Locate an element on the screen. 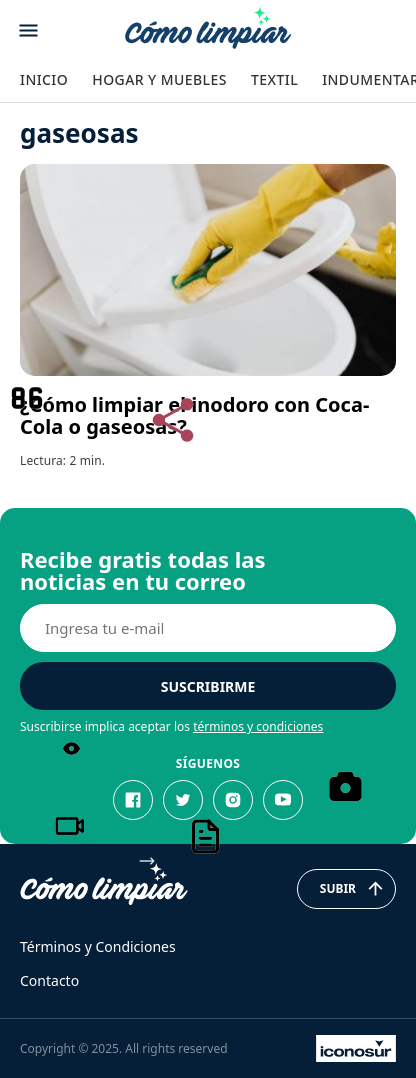 The height and width of the screenshot is (1078, 416). displays the number 86 as a label or counter is located at coordinates (27, 398).